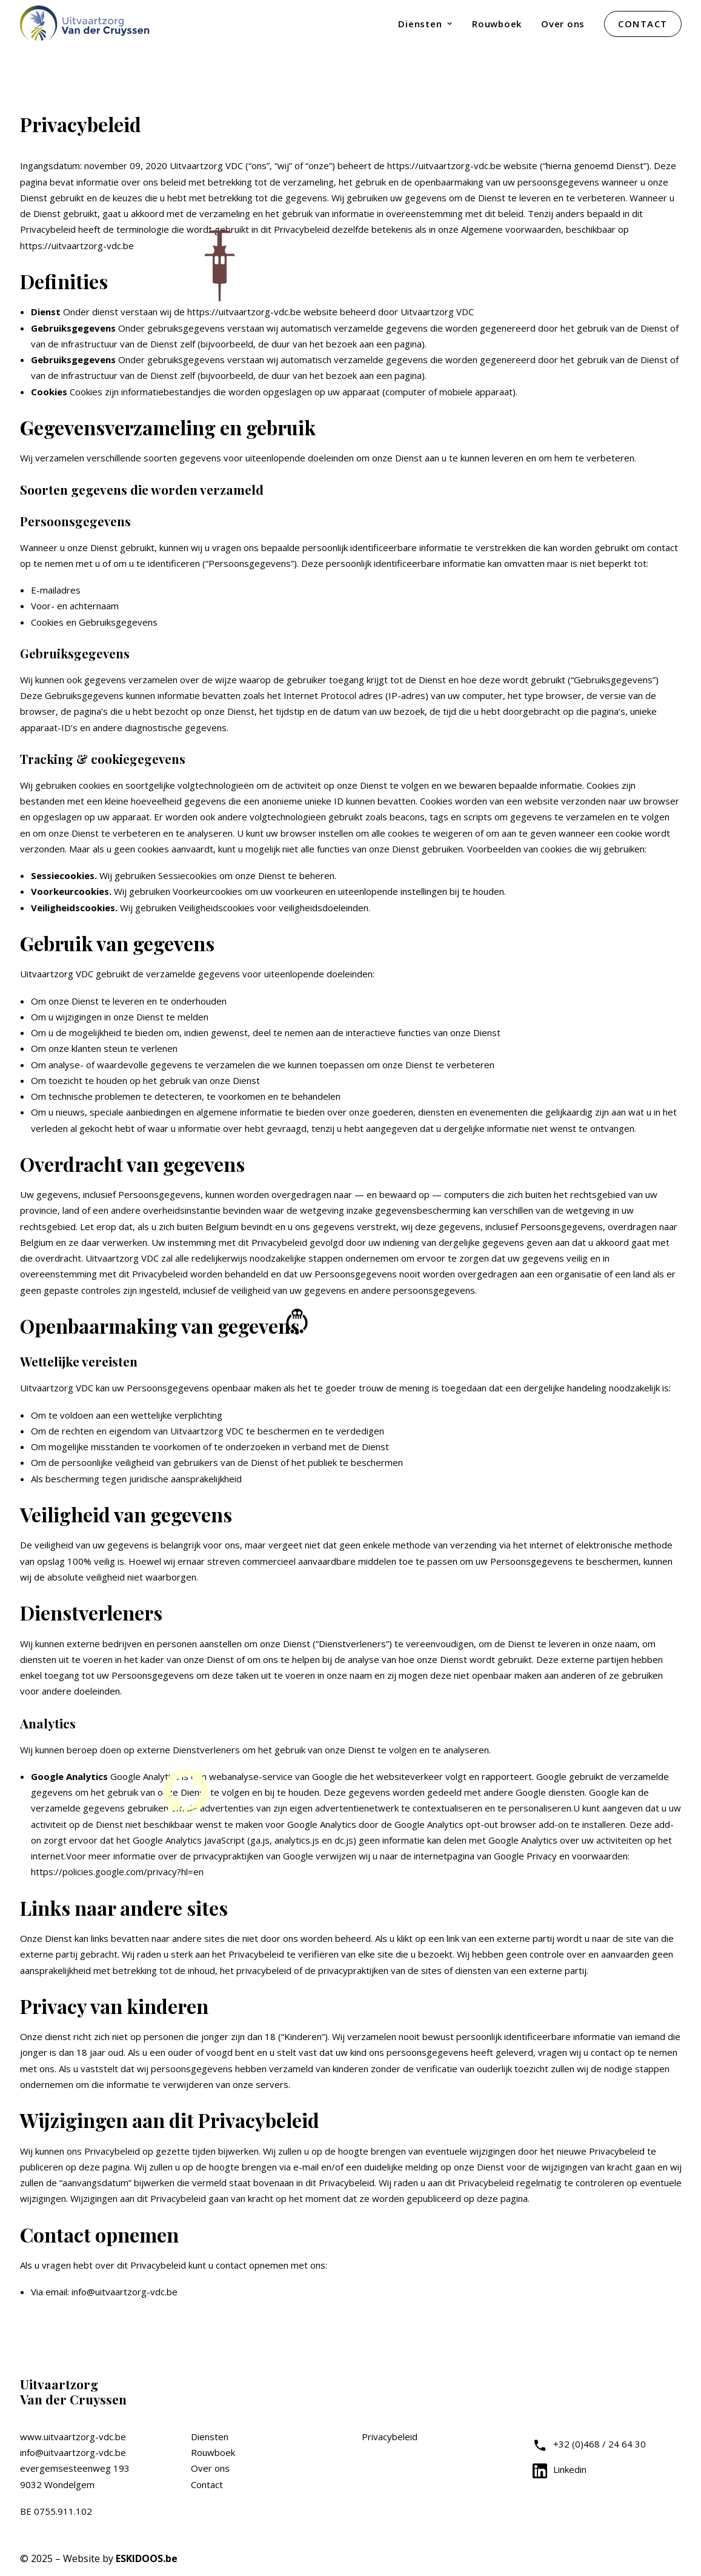 The height and width of the screenshot is (2576, 701). What do you see at coordinates (219, 266) in the screenshot?
I see `access health or medical settings` at bounding box center [219, 266].